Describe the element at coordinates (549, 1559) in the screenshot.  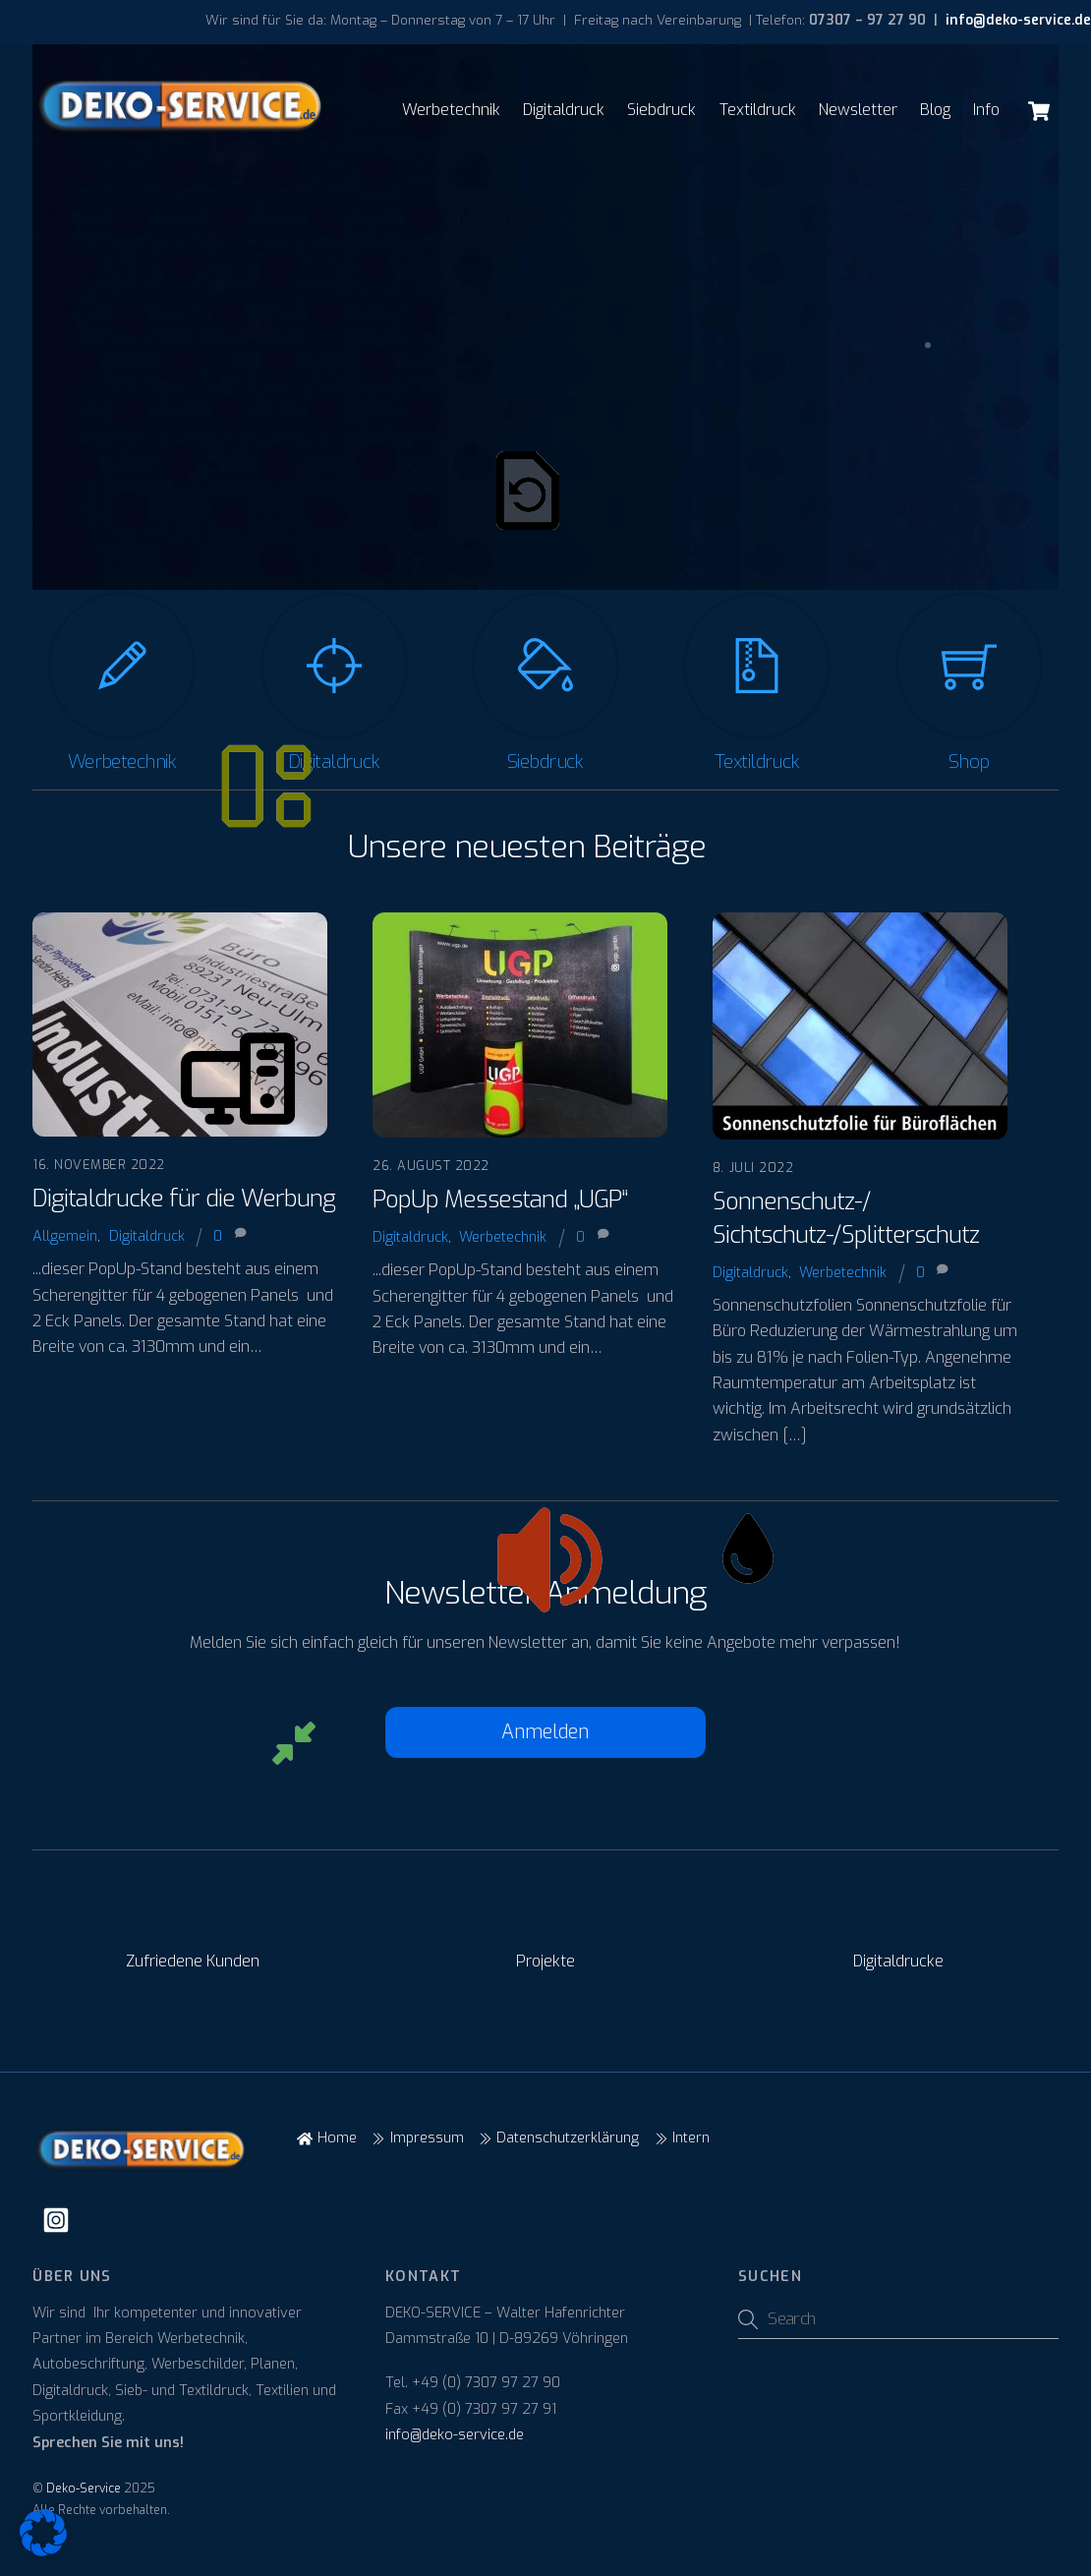
I see `join a voice channel` at that location.